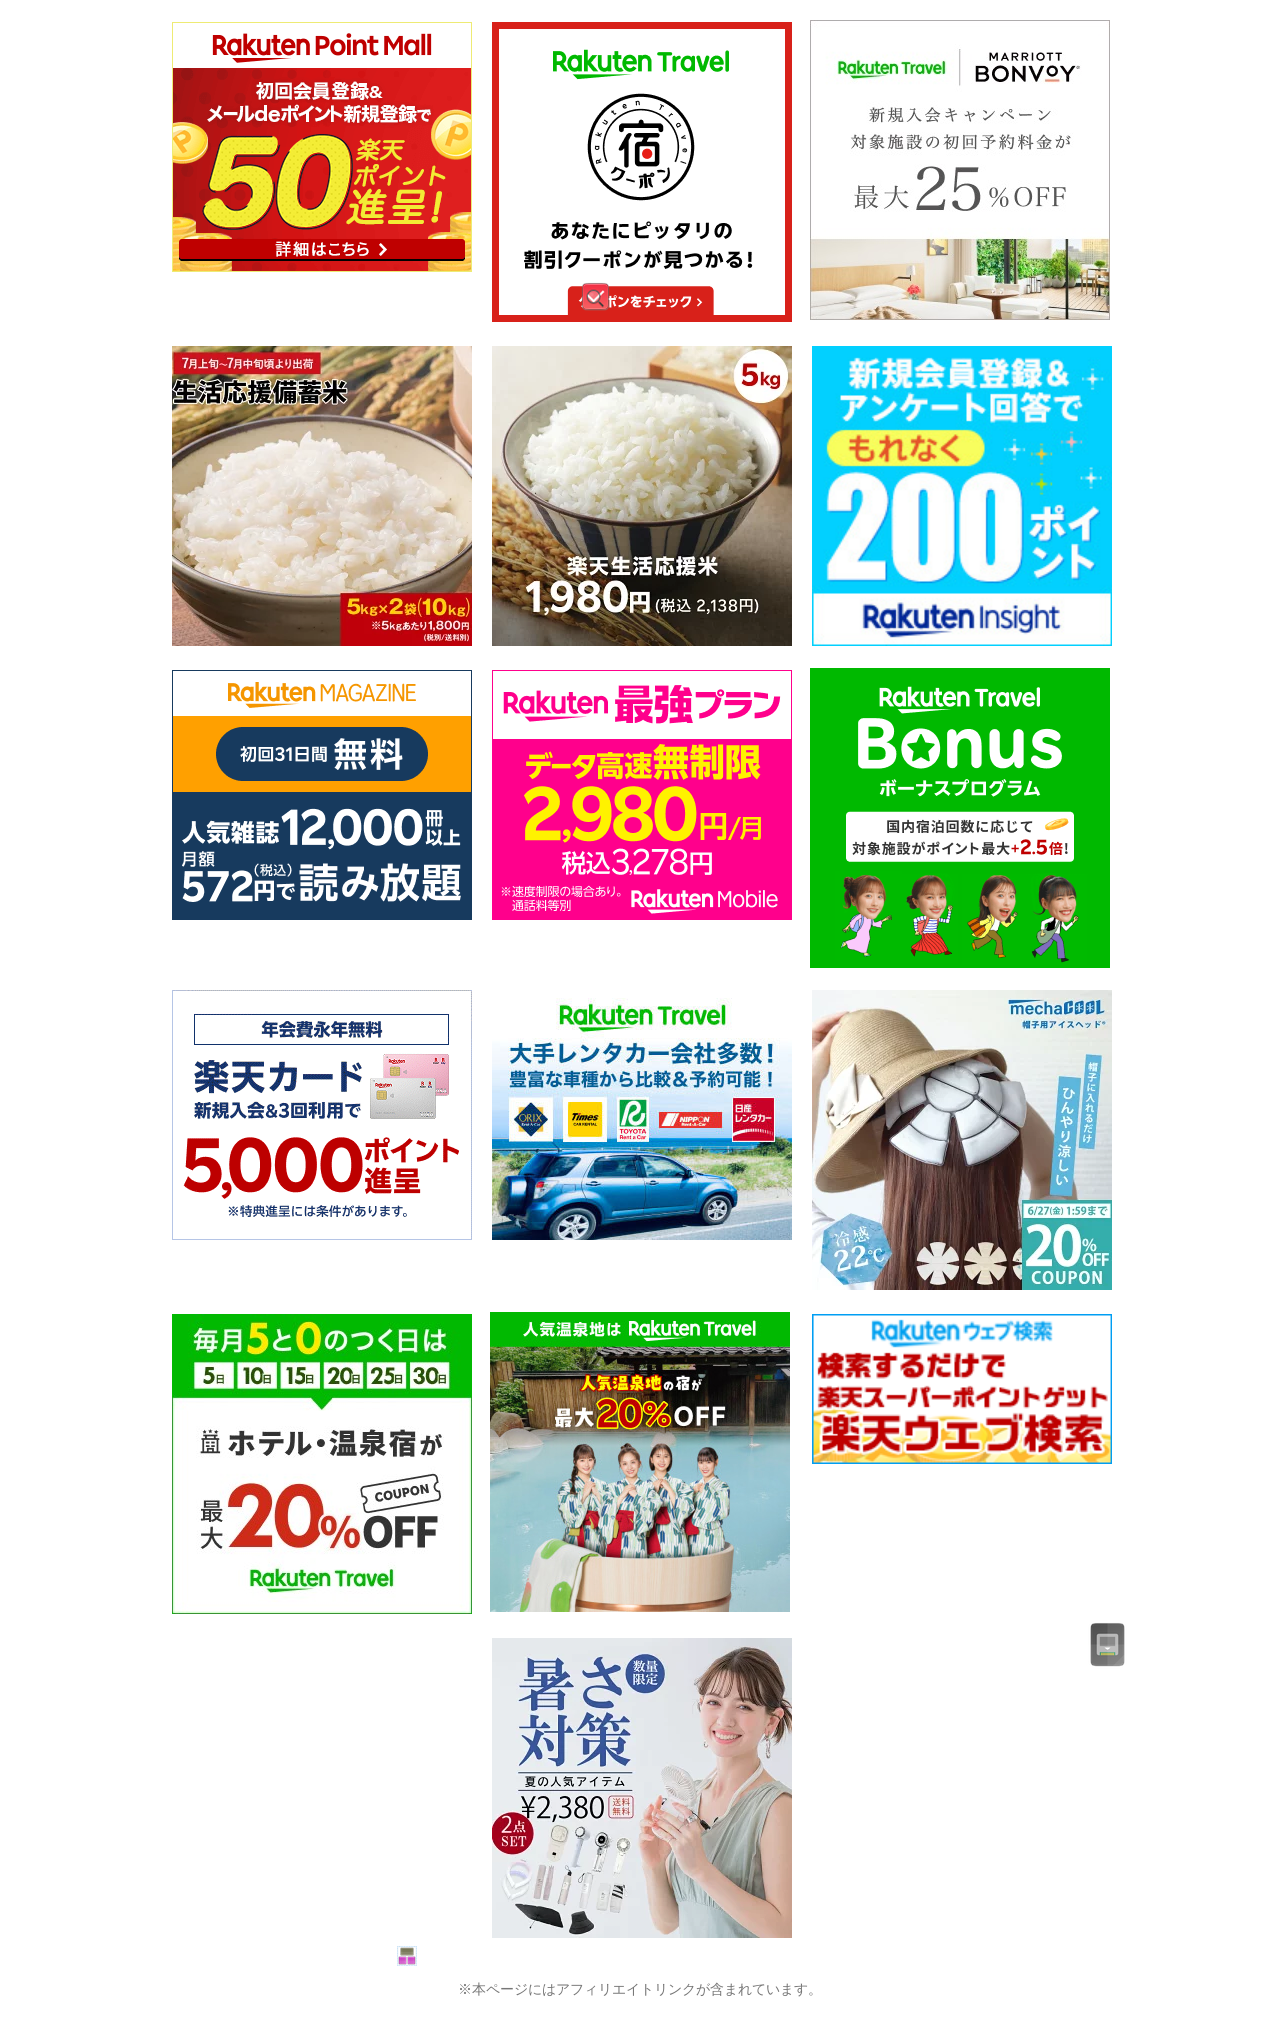 This screenshot has width=1280, height=2033. What do you see at coordinates (1107, 1644) in the screenshot?
I see `n64 game rom file` at bounding box center [1107, 1644].